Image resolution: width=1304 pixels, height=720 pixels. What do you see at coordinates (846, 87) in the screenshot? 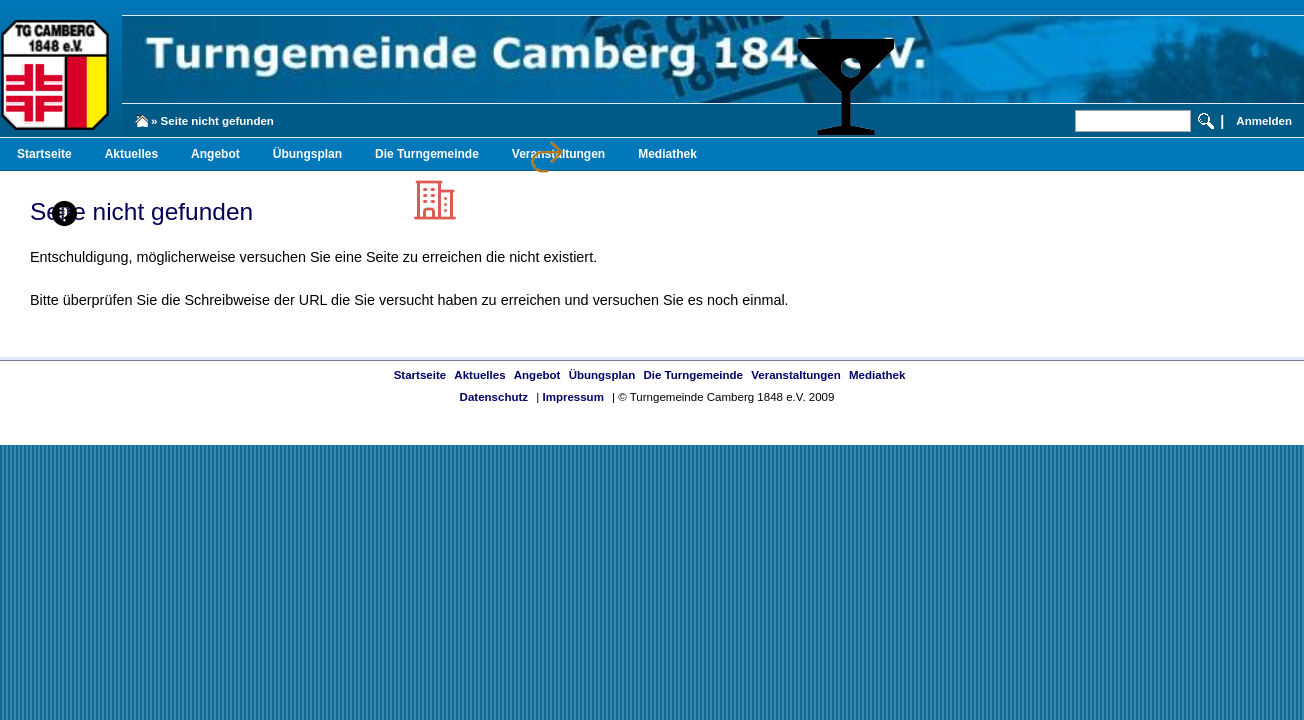
I see `view drink menu or beverage options` at bounding box center [846, 87].